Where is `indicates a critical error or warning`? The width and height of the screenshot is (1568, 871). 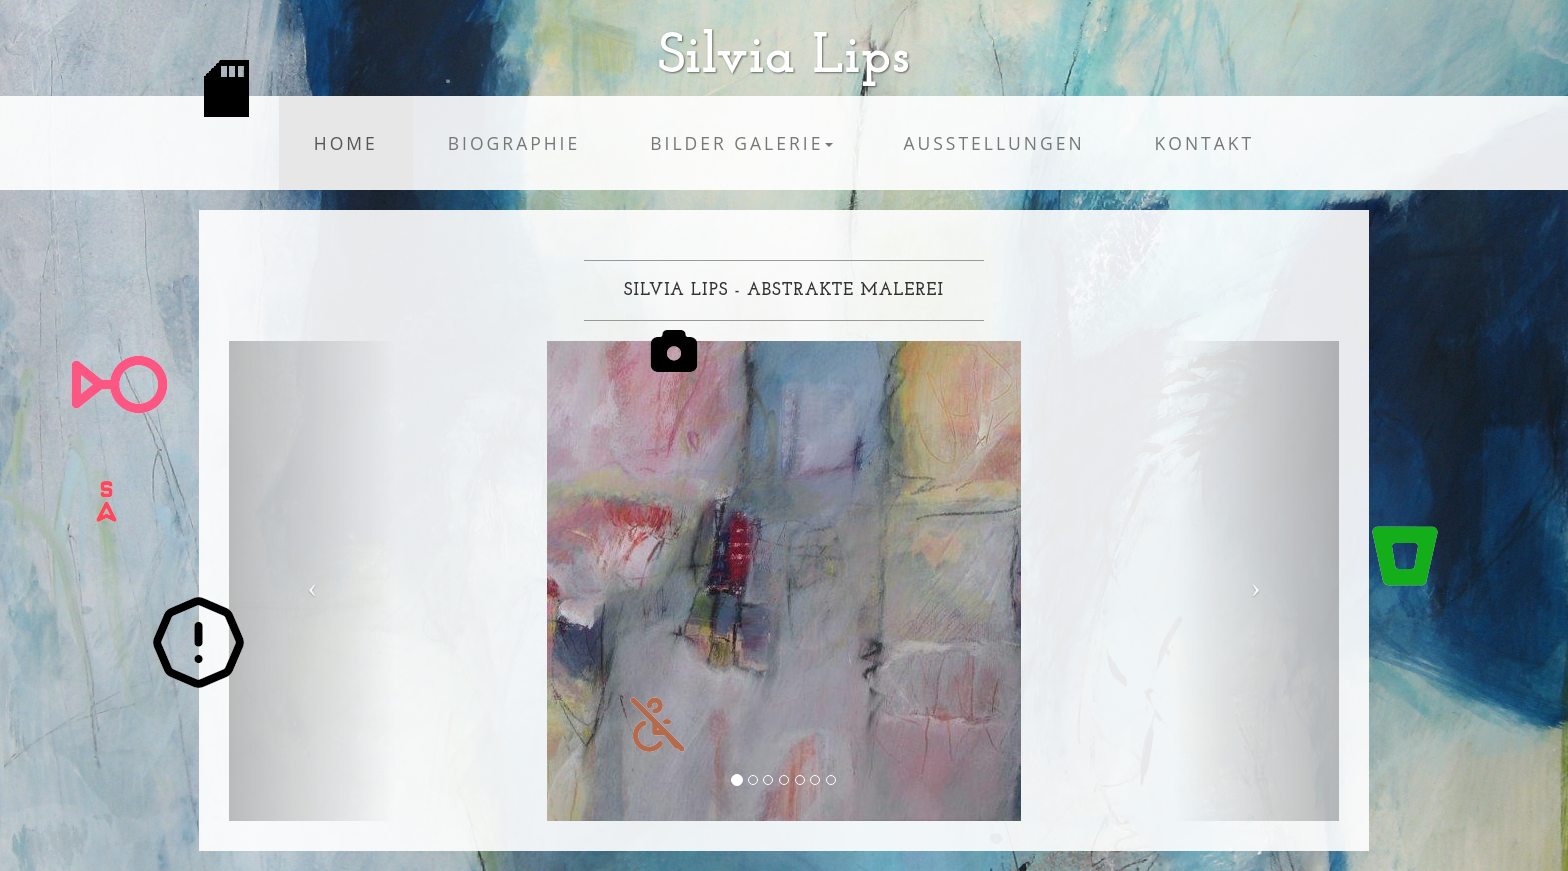
indicates a critical error or warning is located at coordinates (198, 642).